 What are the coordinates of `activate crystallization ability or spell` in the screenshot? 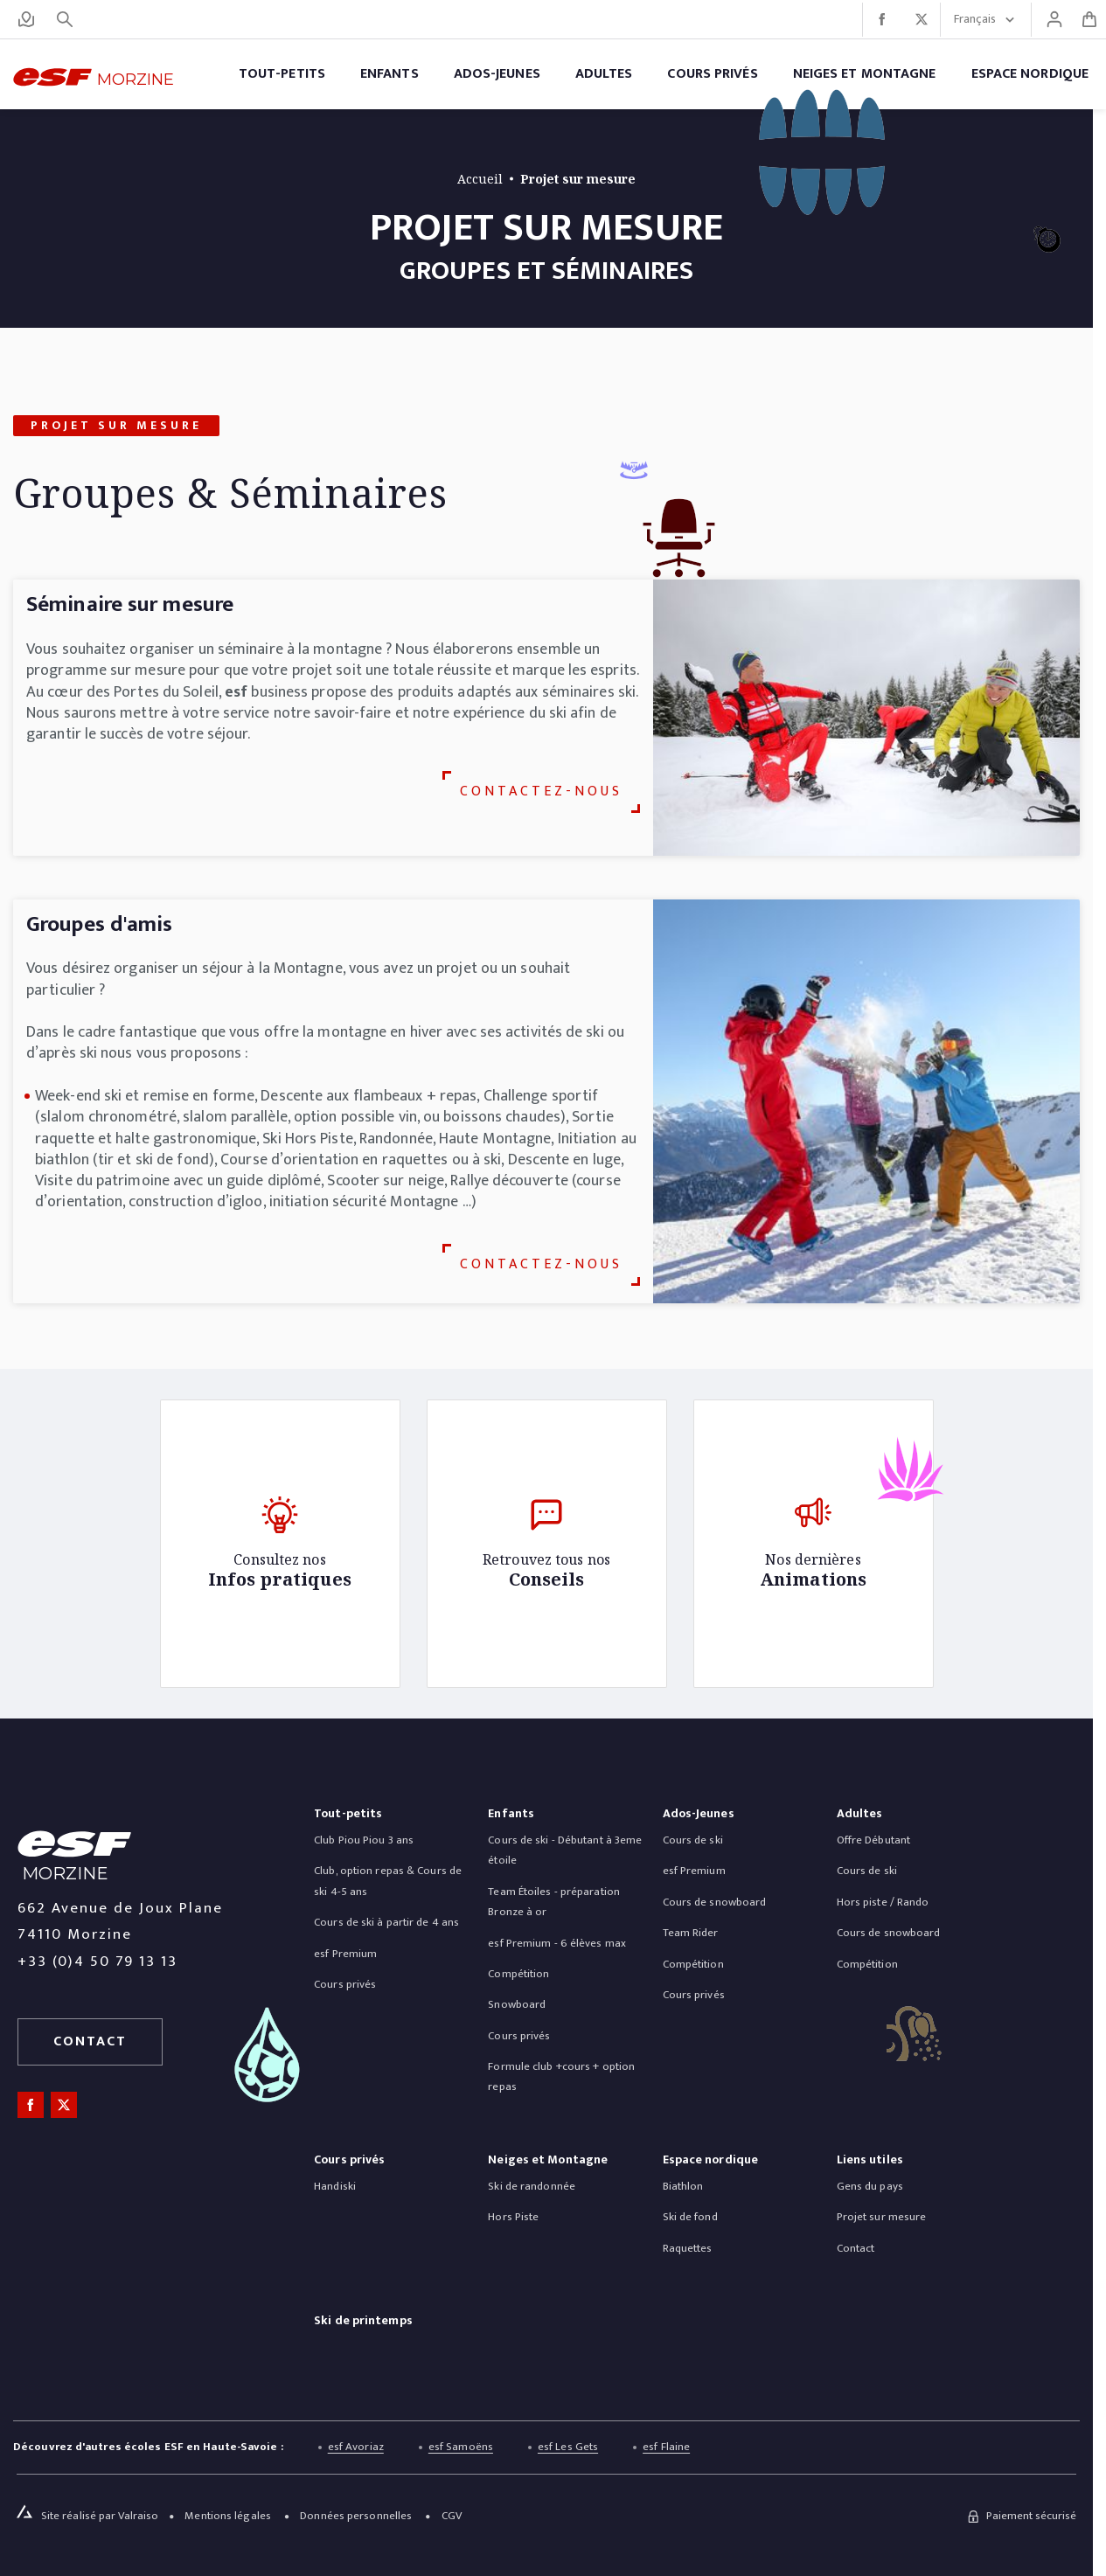 It's located at (268, 2052).